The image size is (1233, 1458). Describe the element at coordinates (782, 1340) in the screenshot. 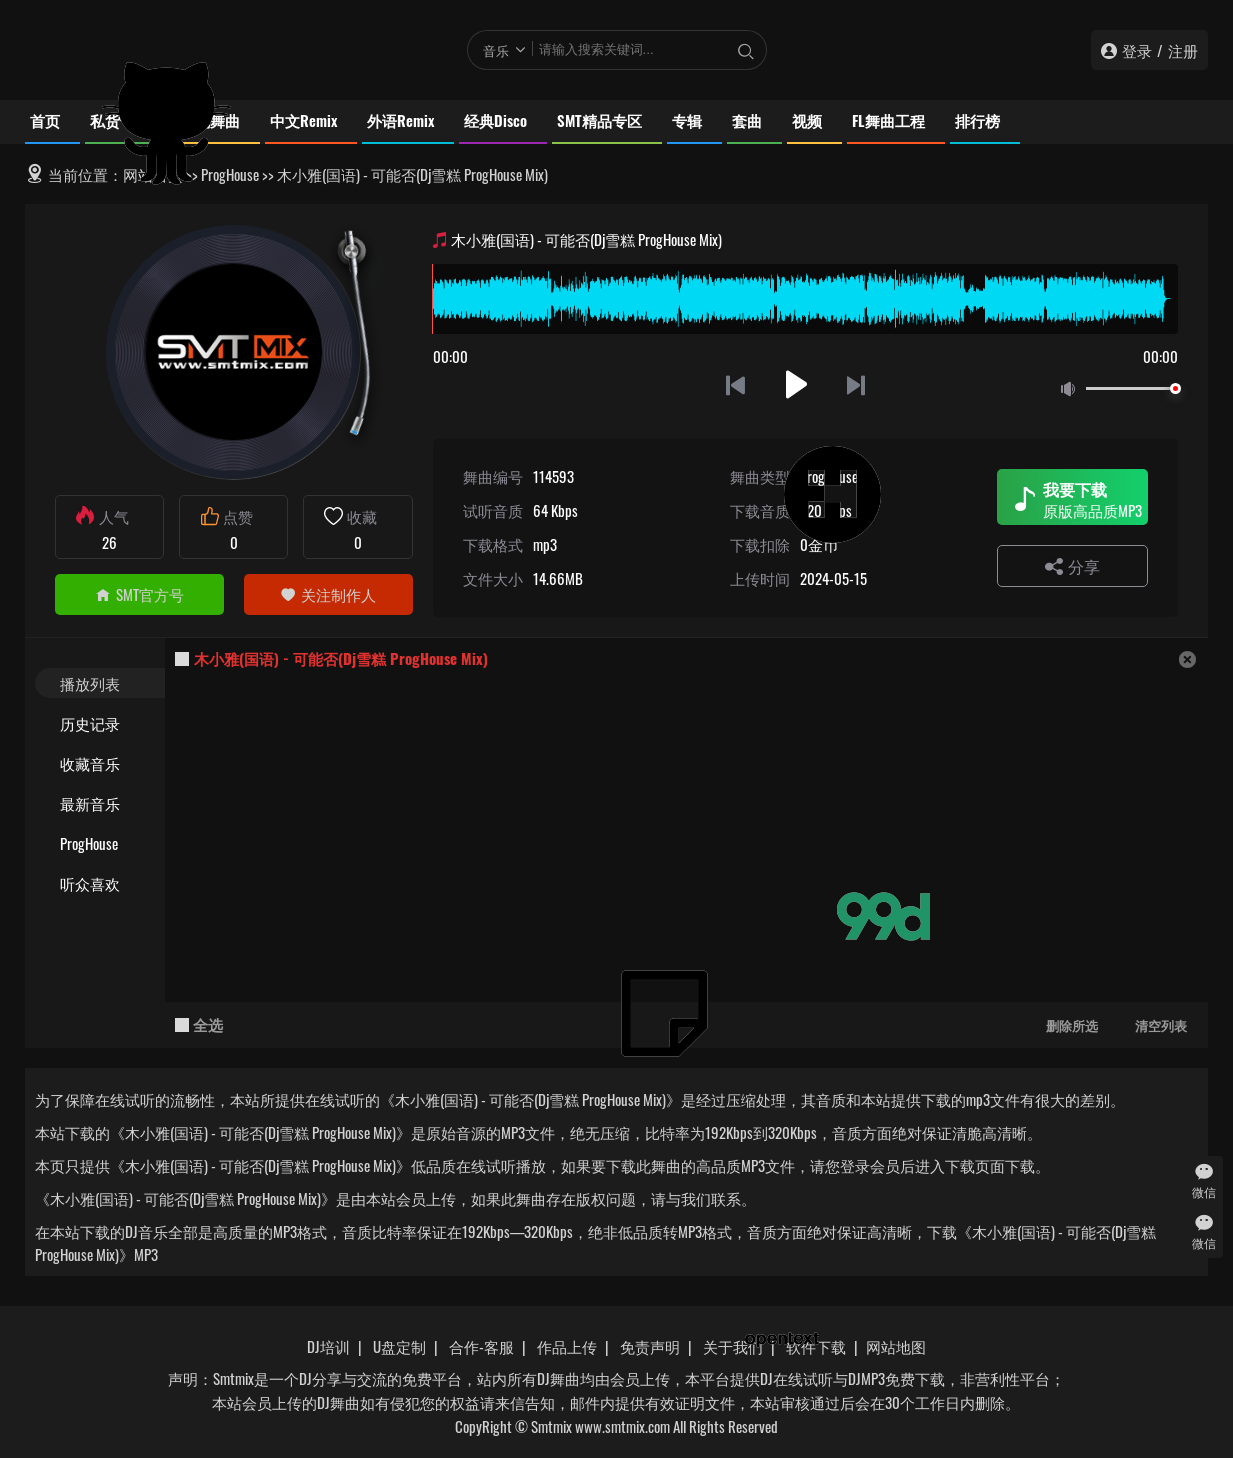

I see `OpenText company logo` at that location.